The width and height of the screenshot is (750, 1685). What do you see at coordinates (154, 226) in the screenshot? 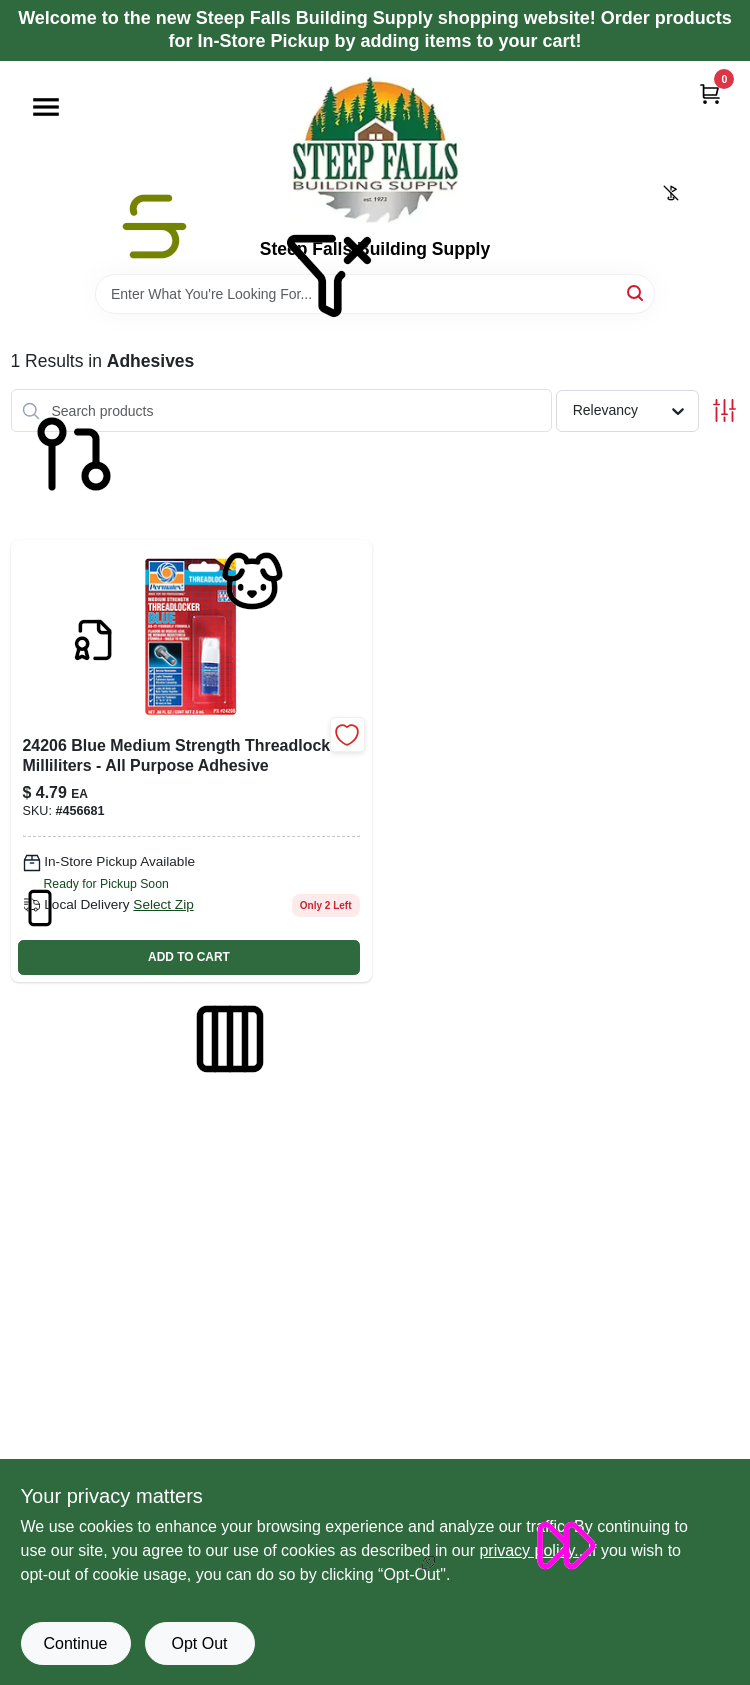
I see `apply strikethrough formatting to selected text` at bounding box center [154, 226].